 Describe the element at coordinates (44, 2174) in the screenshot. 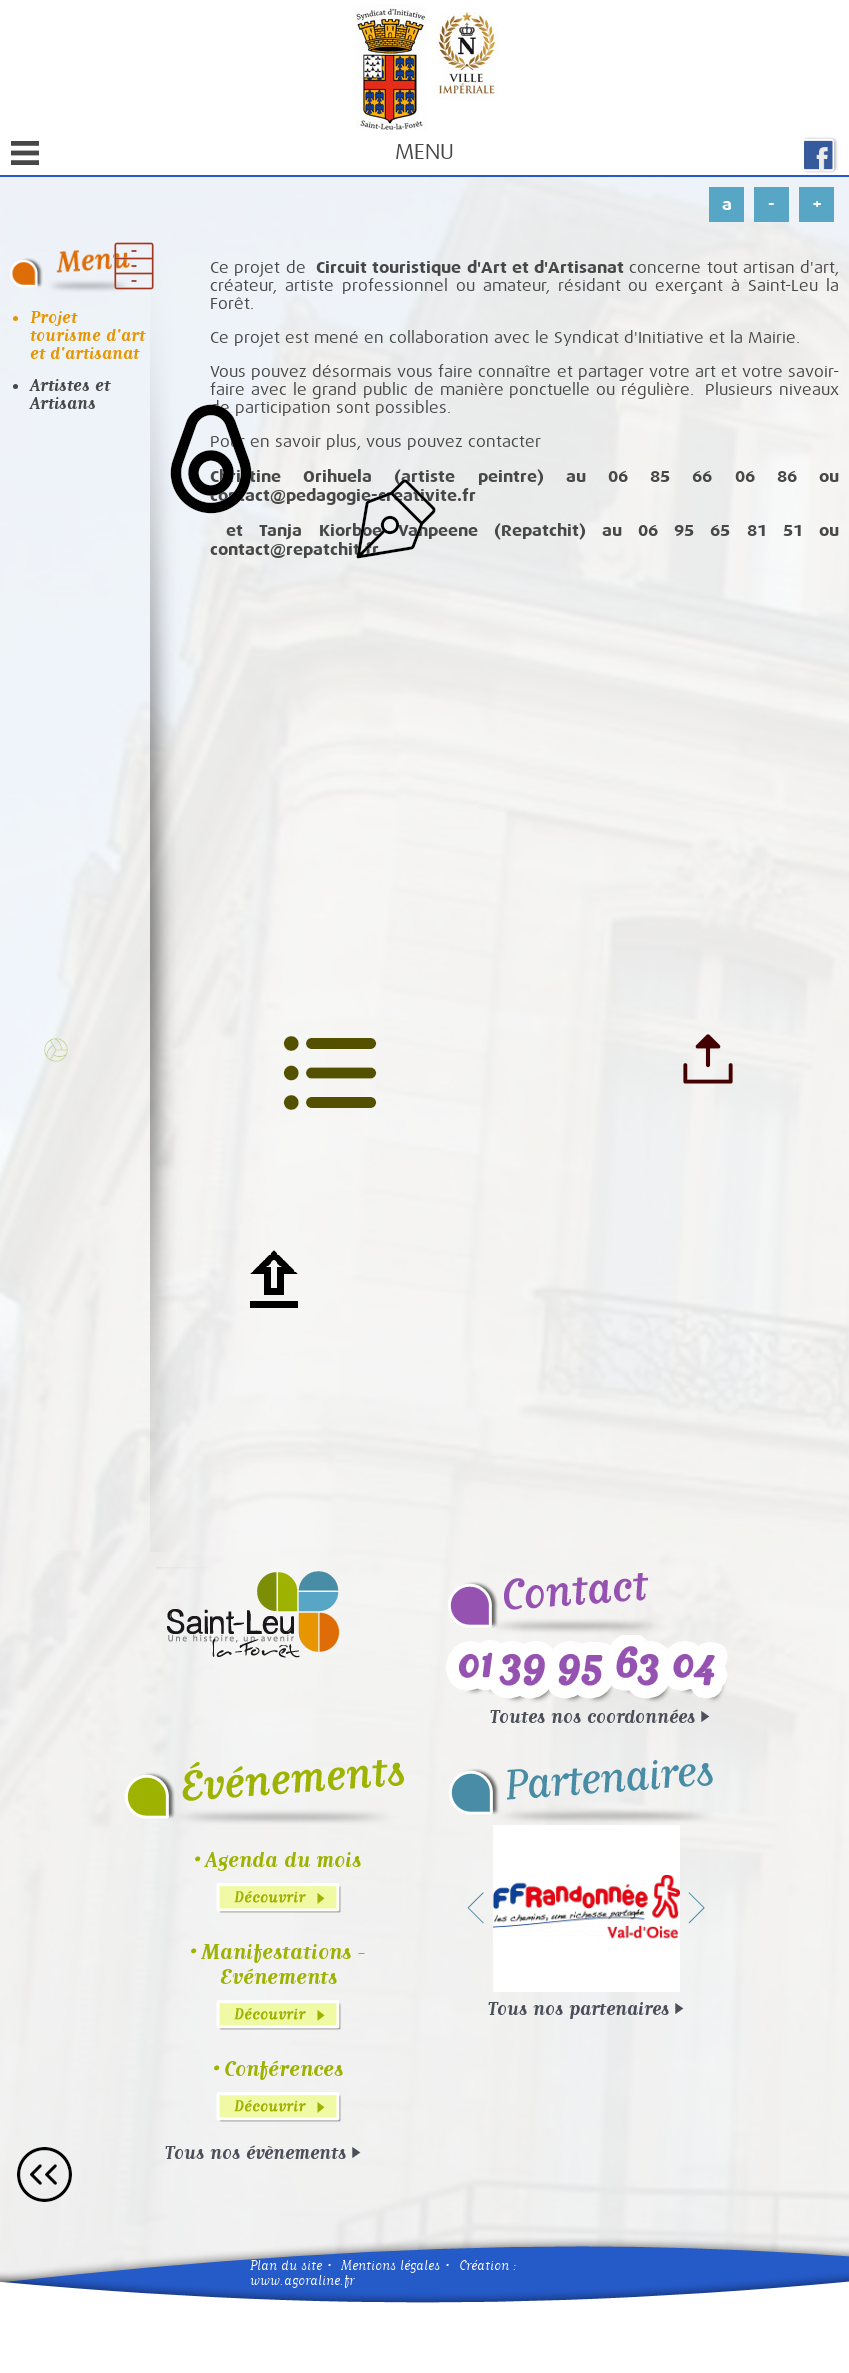

I see `go back to the beginning` at that location.